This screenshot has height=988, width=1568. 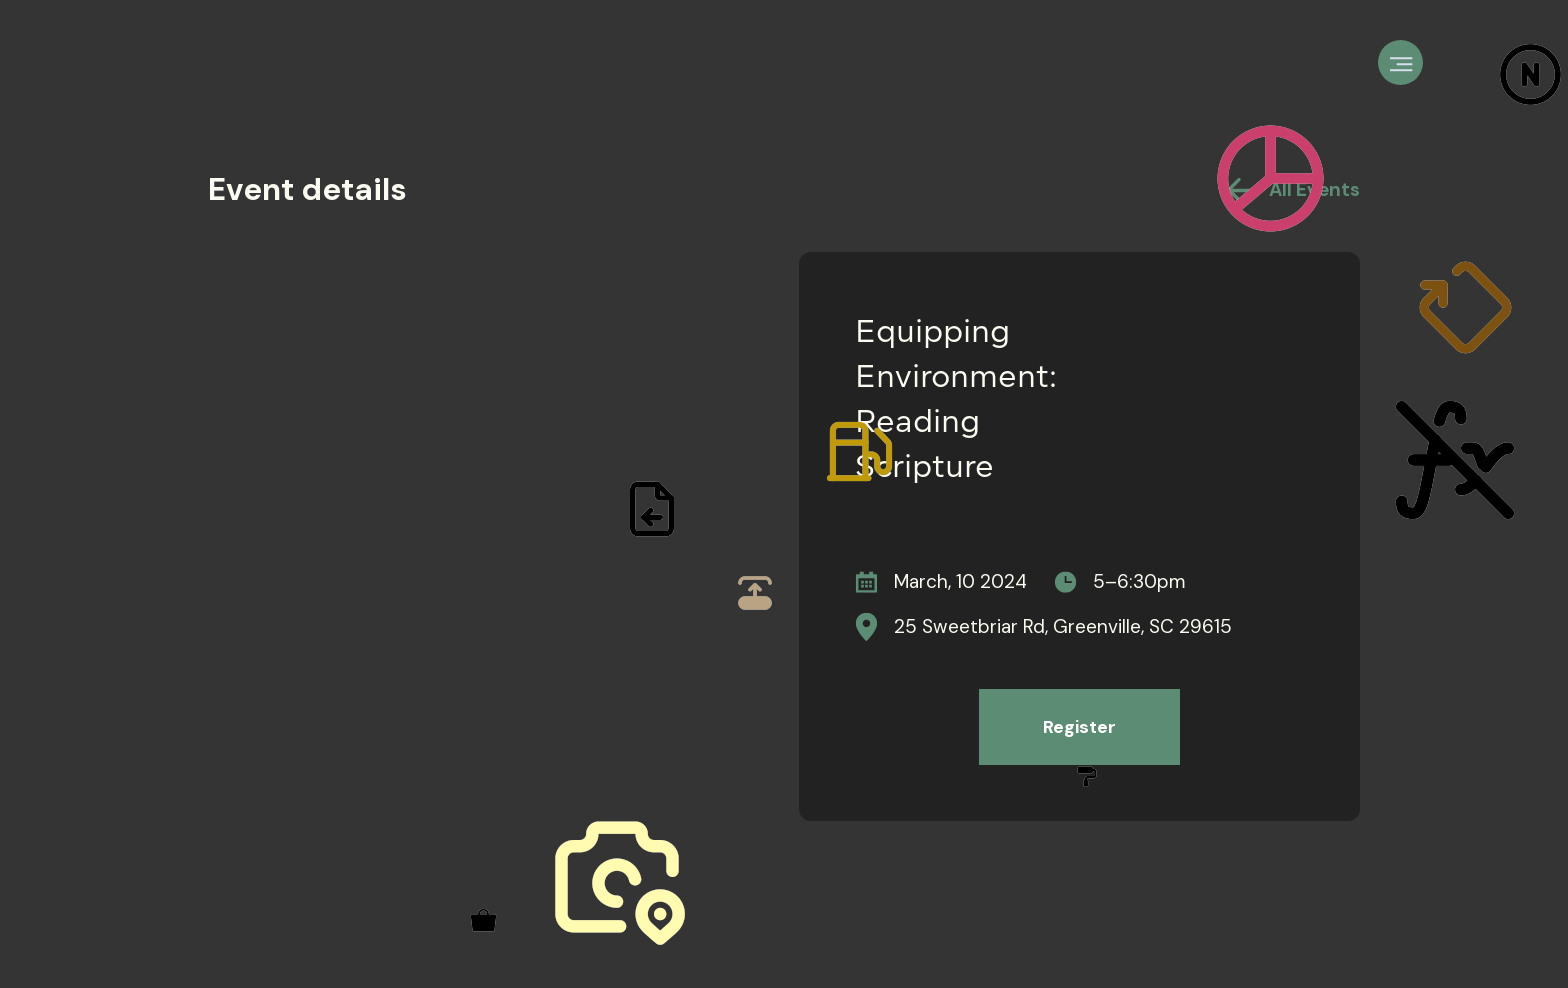 I want to click on import a file from another location, so click(x=652, y=509).